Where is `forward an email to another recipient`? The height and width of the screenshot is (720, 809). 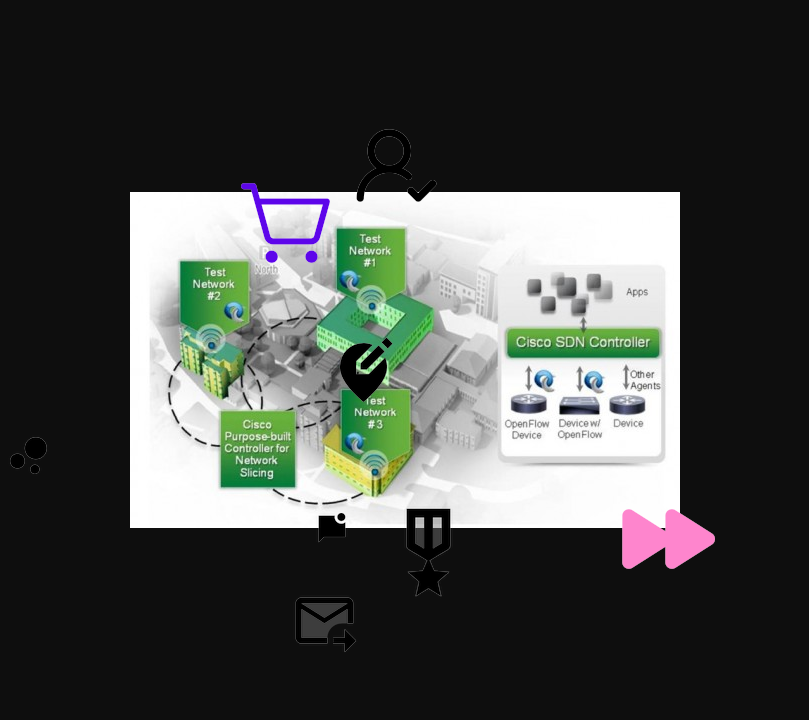
forward an email to another recipient is located at coordinates (324, 620).